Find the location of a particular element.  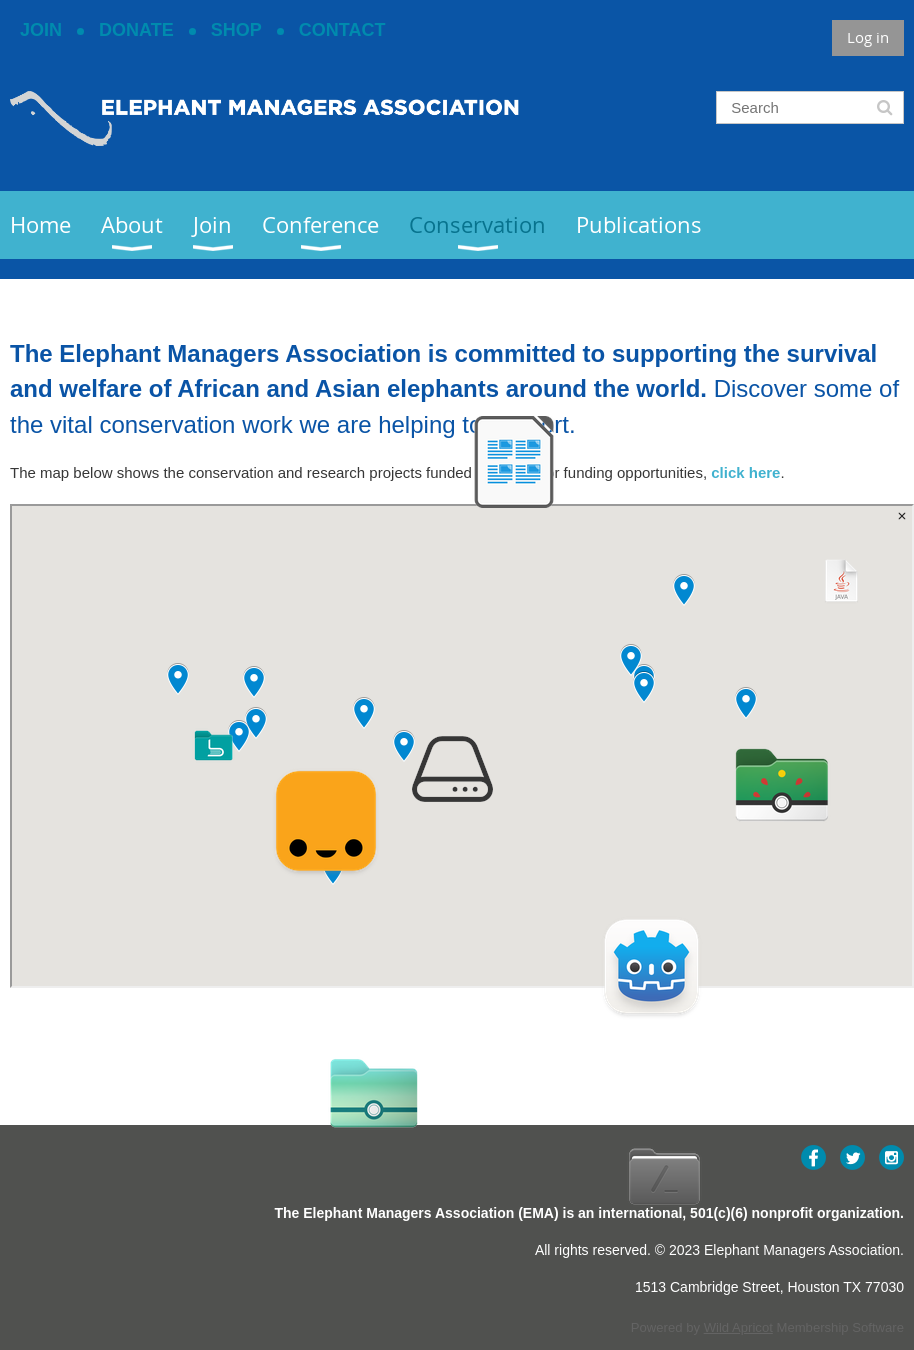

access the root directory is located at coordinates (664, 1176).